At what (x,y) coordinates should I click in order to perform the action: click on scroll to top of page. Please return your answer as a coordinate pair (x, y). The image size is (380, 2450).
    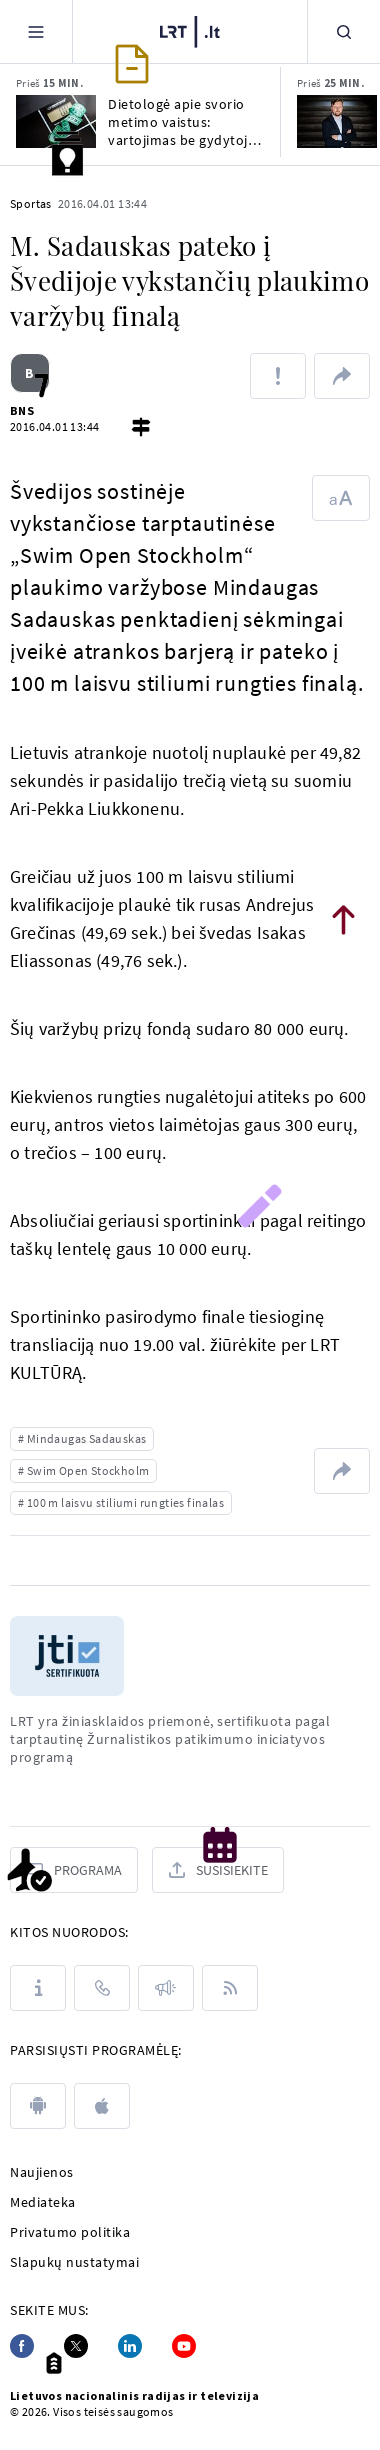
    Looking at the image, I should click on (343, 919).